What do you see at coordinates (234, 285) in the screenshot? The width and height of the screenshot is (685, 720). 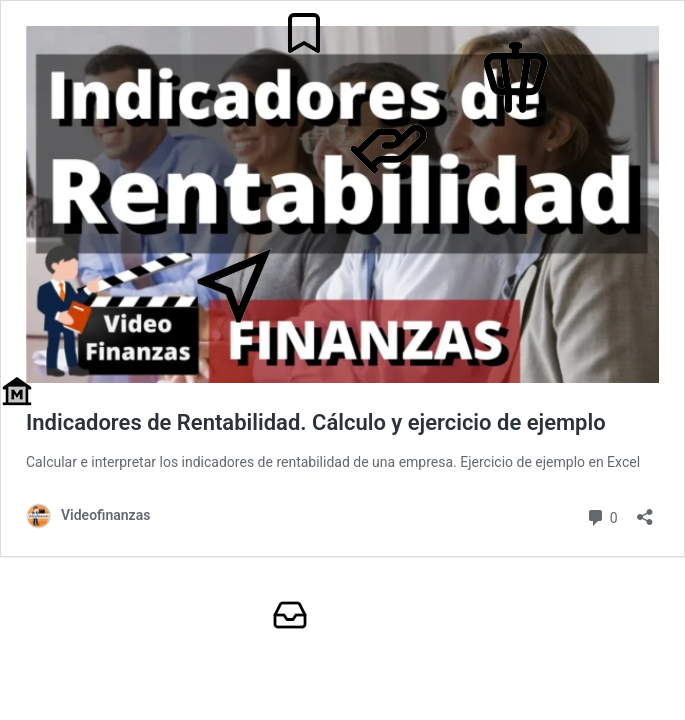 I see `access navigation or get directions` at bounding box center [234, 285].